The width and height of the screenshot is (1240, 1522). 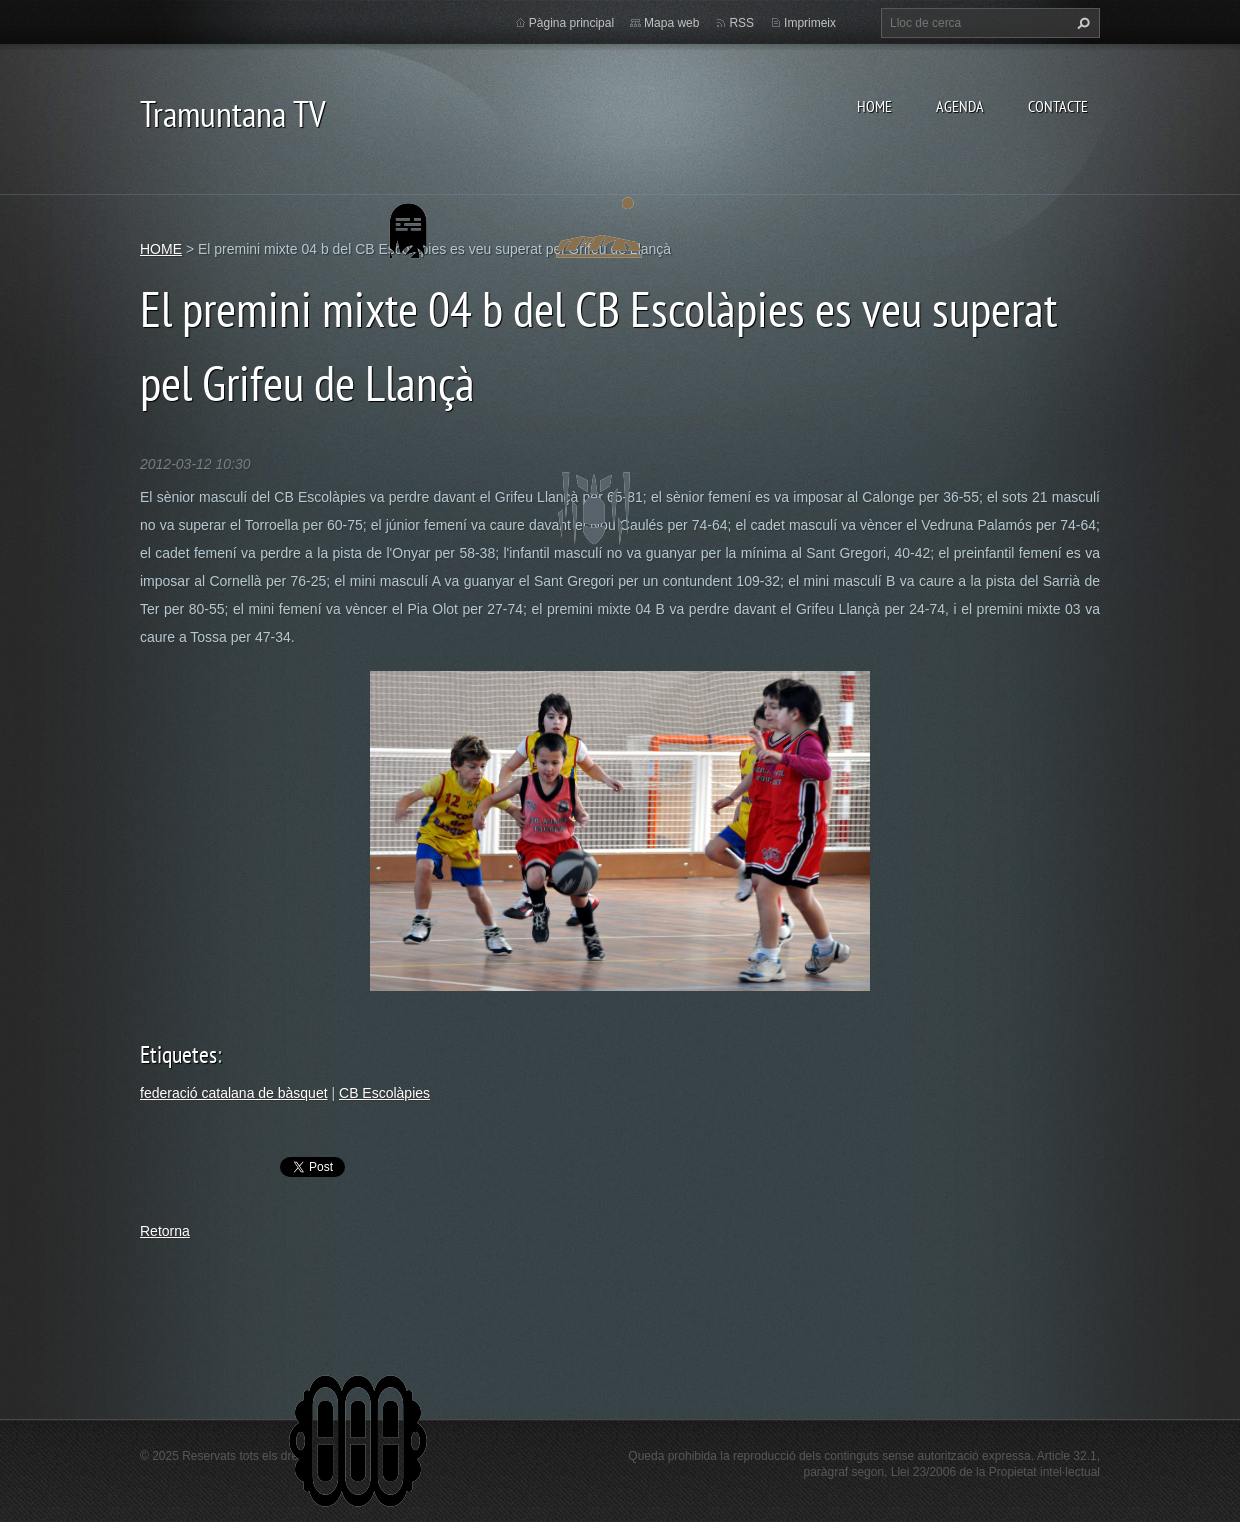 What do you see at coordinates (594, 509) in the screenshot?
I see `indicates an incoming attack or bombing event in gameplay` at bounding box center [594, 509].